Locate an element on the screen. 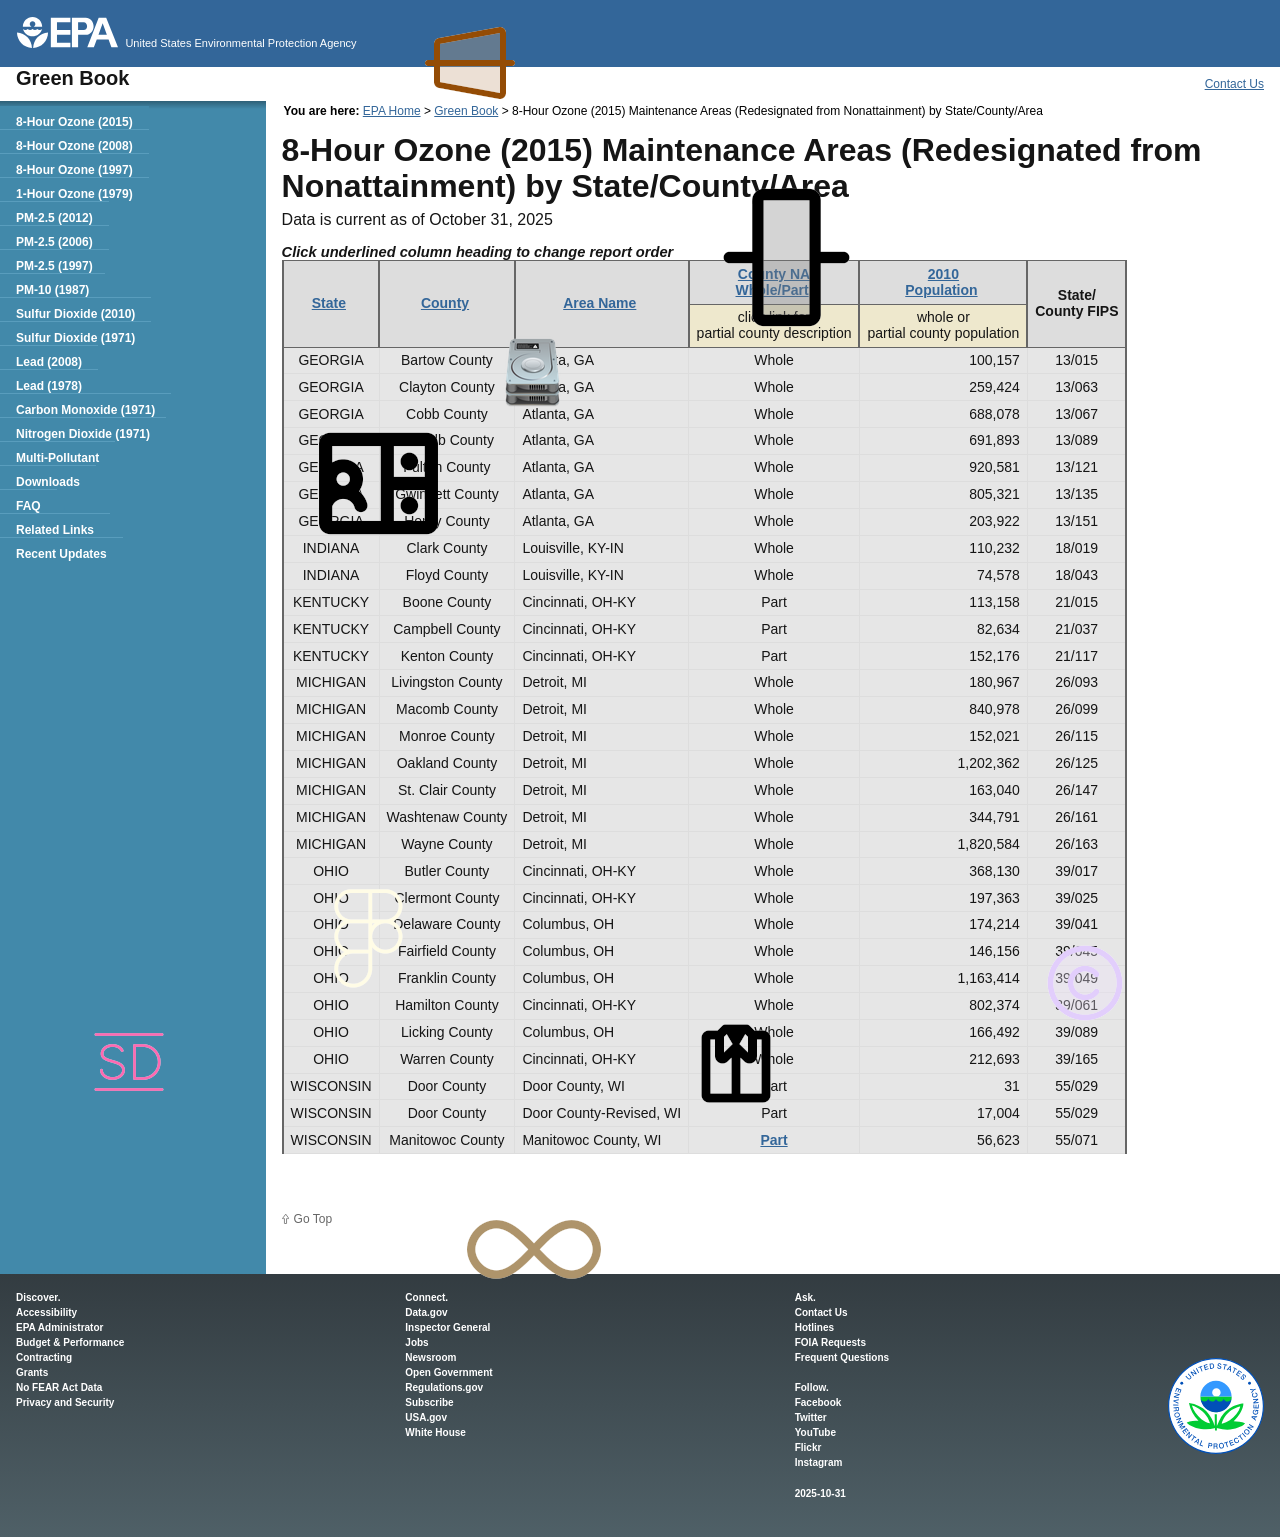 Image resolution: width=1280 pixels, height=1537 pixels. access multiple connected storage drives is located at coordinates (532, 372).